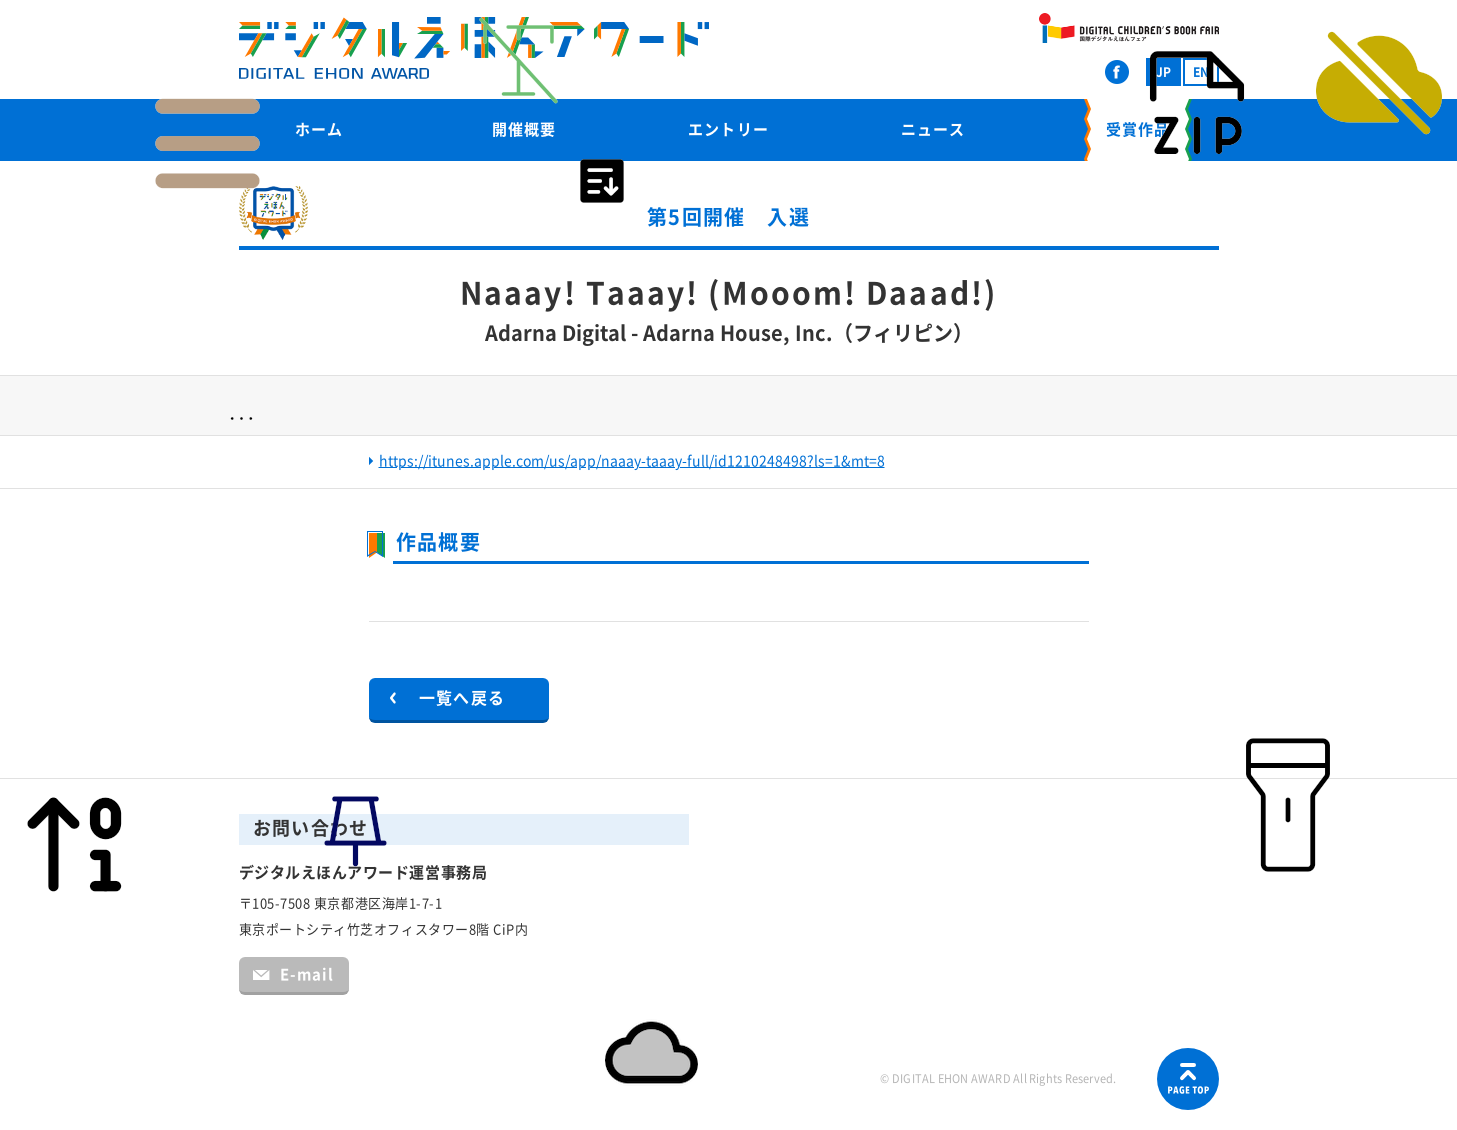 The image size is (1457, 1130). Describe the element at coordinates (651, 1052) in the screenshot. I see `view current weather conditions` at that location.